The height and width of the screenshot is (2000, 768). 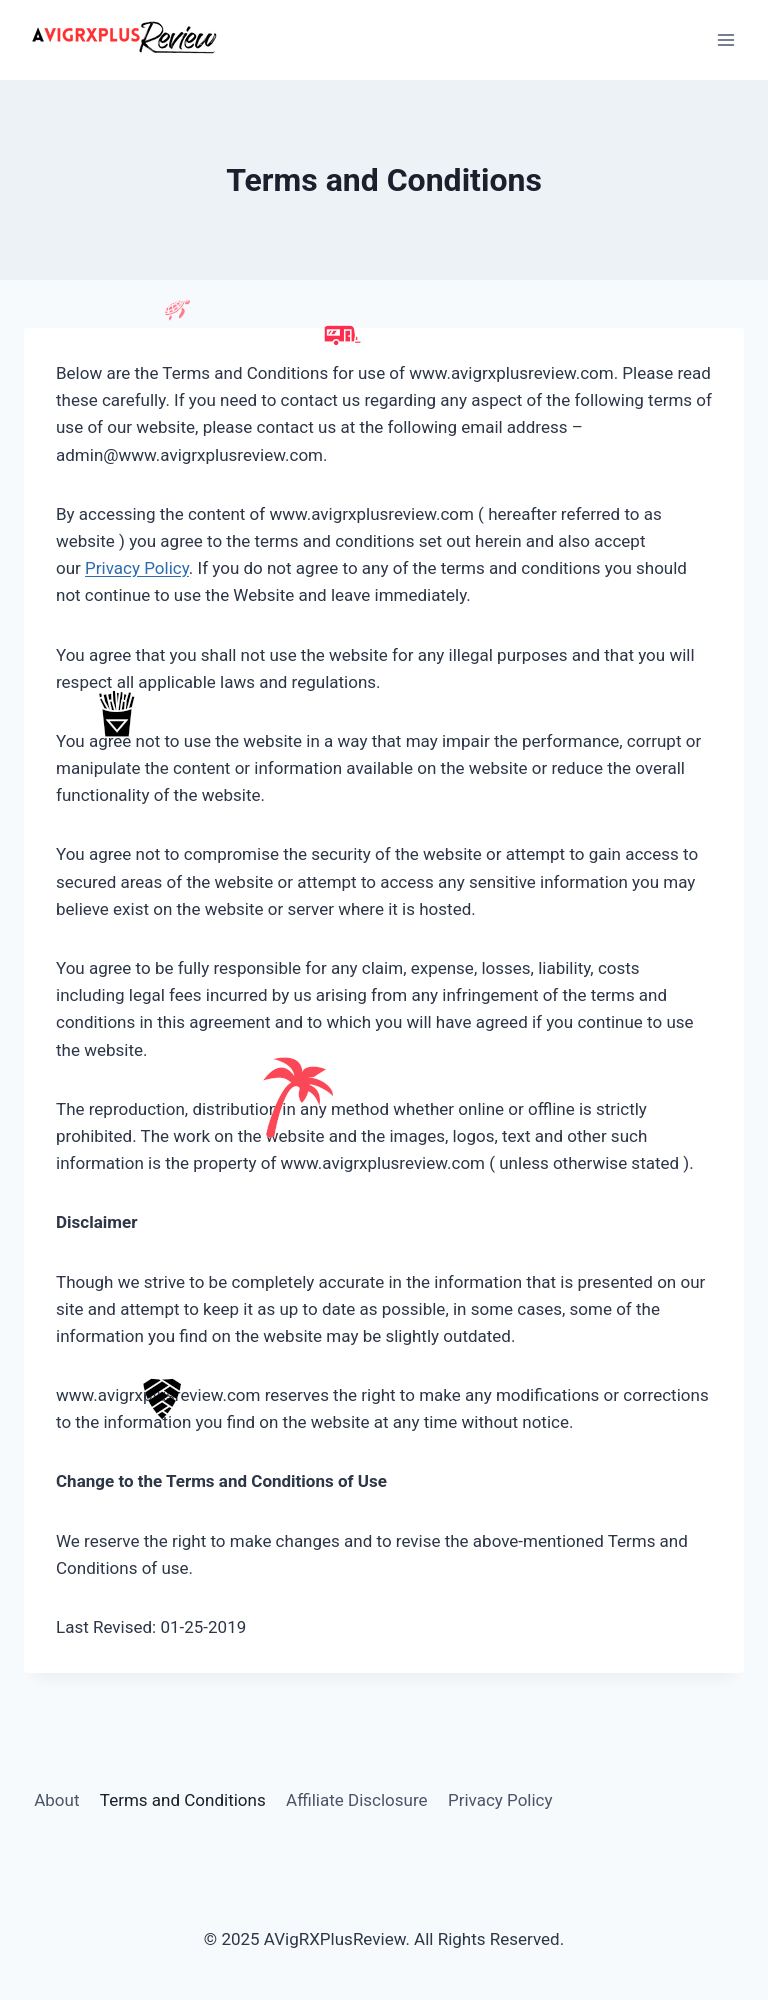 I want to click on indicates tropical or beach-themed content, so click(x=297, y=1097).